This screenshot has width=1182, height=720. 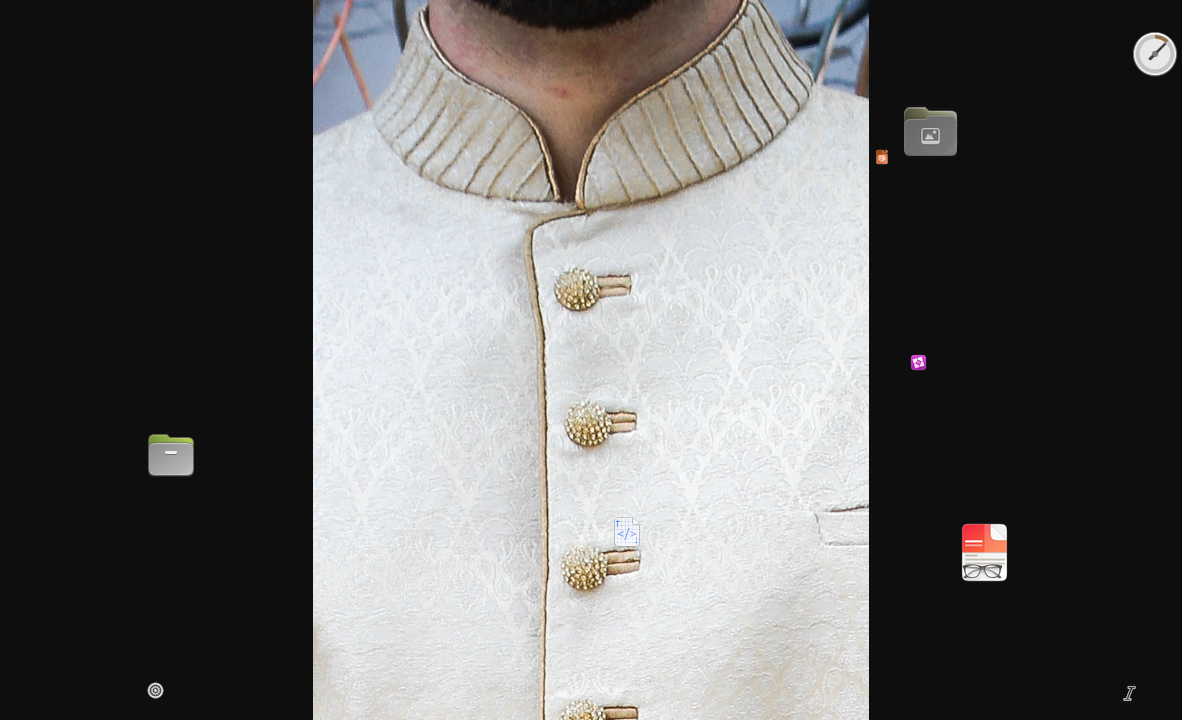 What do you see at coordinates (1155, 54) in the screenshot?
I see `open sysprof system profiler` at bounding box center [1155, 54].